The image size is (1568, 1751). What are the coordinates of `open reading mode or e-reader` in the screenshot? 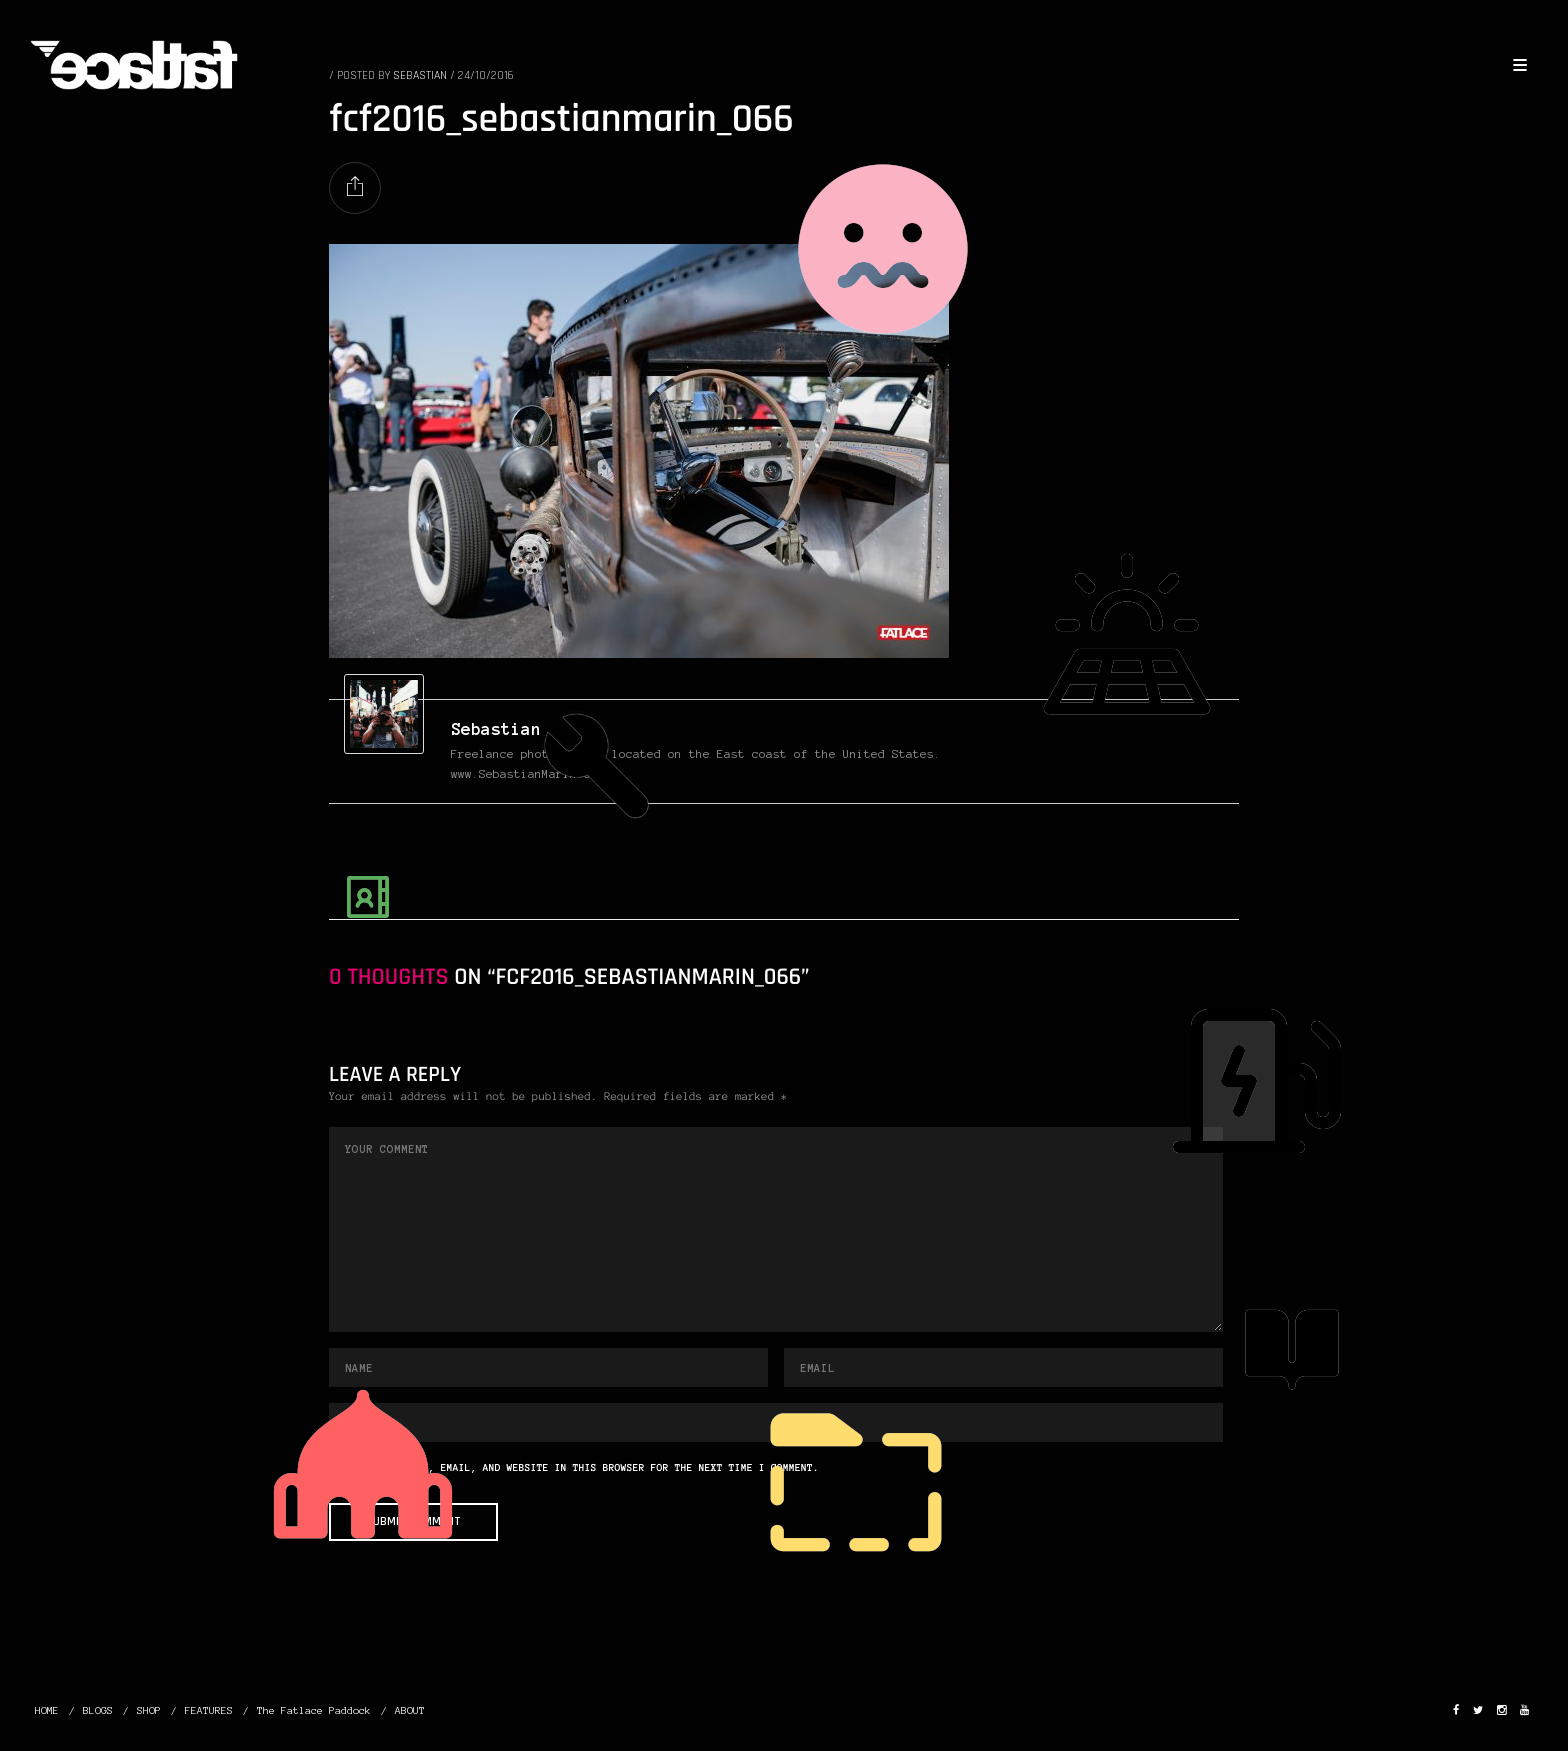 It's located at (1292, 1343).